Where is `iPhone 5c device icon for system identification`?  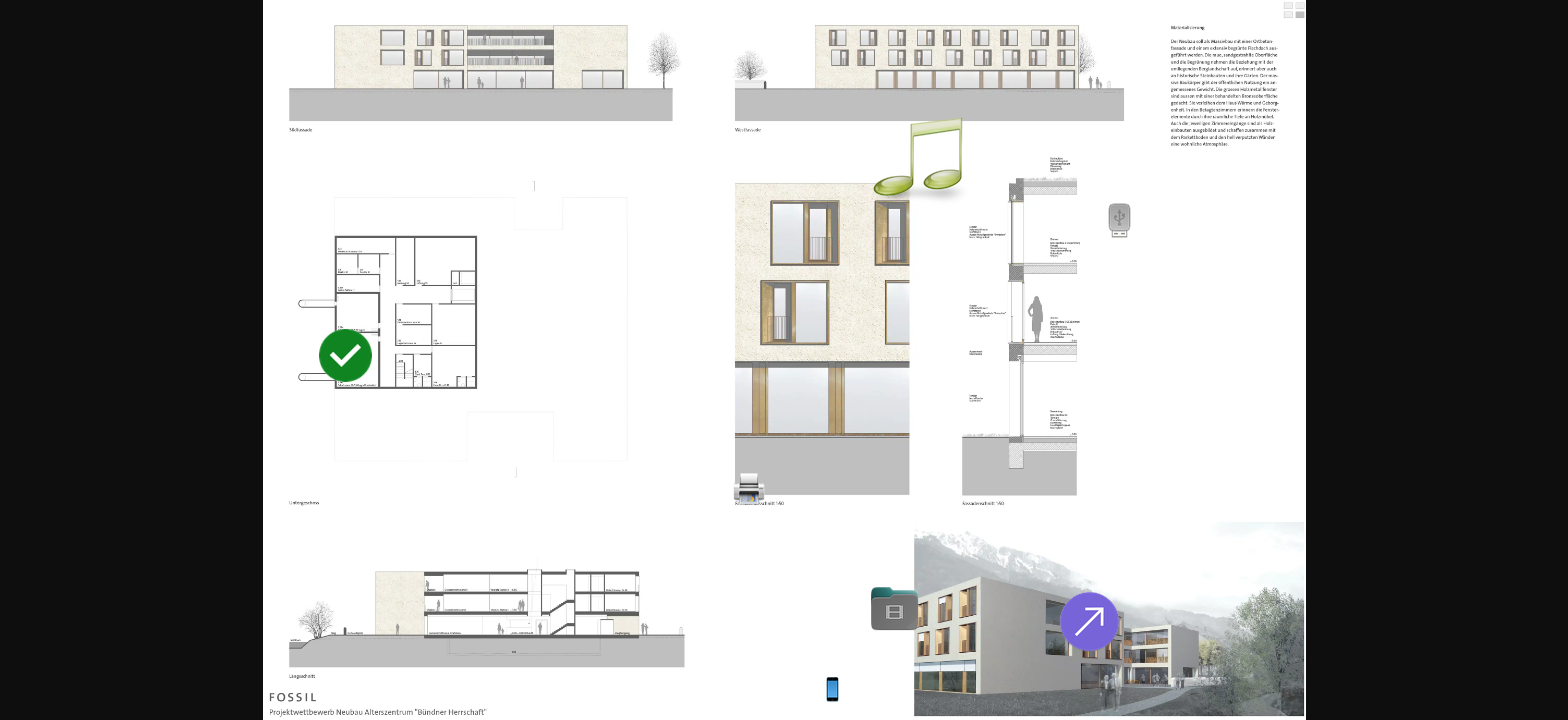
iPhone 5c device icon for system identification is located at coordinates (832, 689).